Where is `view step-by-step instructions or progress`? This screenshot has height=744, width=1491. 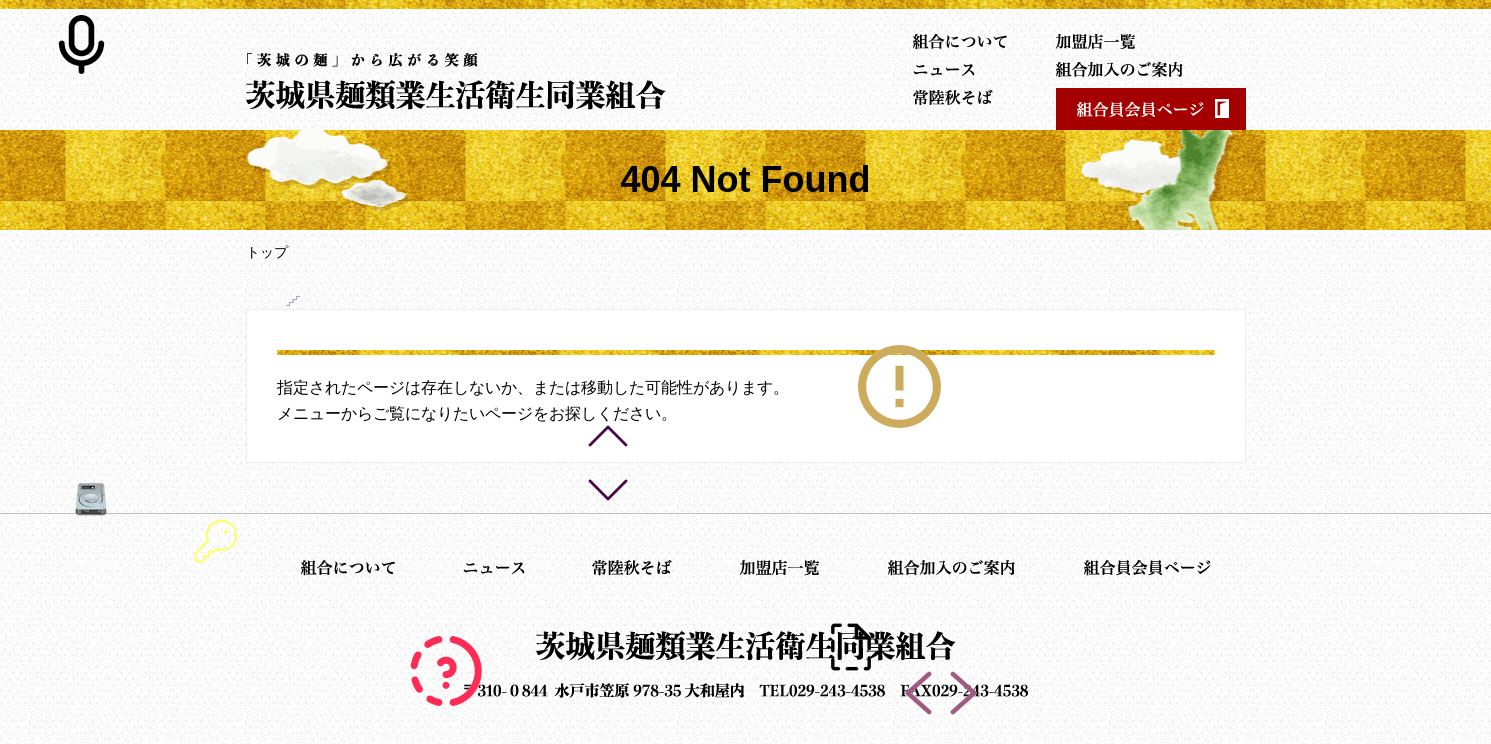
view step-by-step instructions or progress is located at coordinates (293, 301).